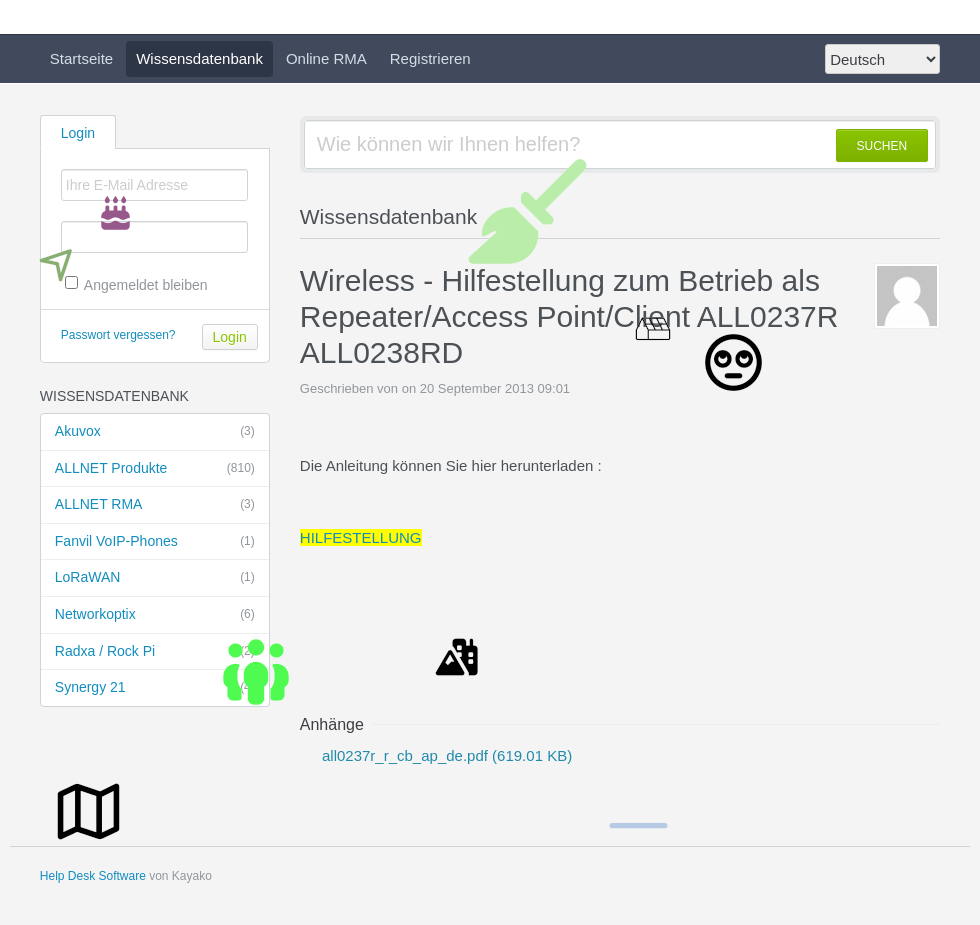  I want to click on view group members, so click(256, 672).